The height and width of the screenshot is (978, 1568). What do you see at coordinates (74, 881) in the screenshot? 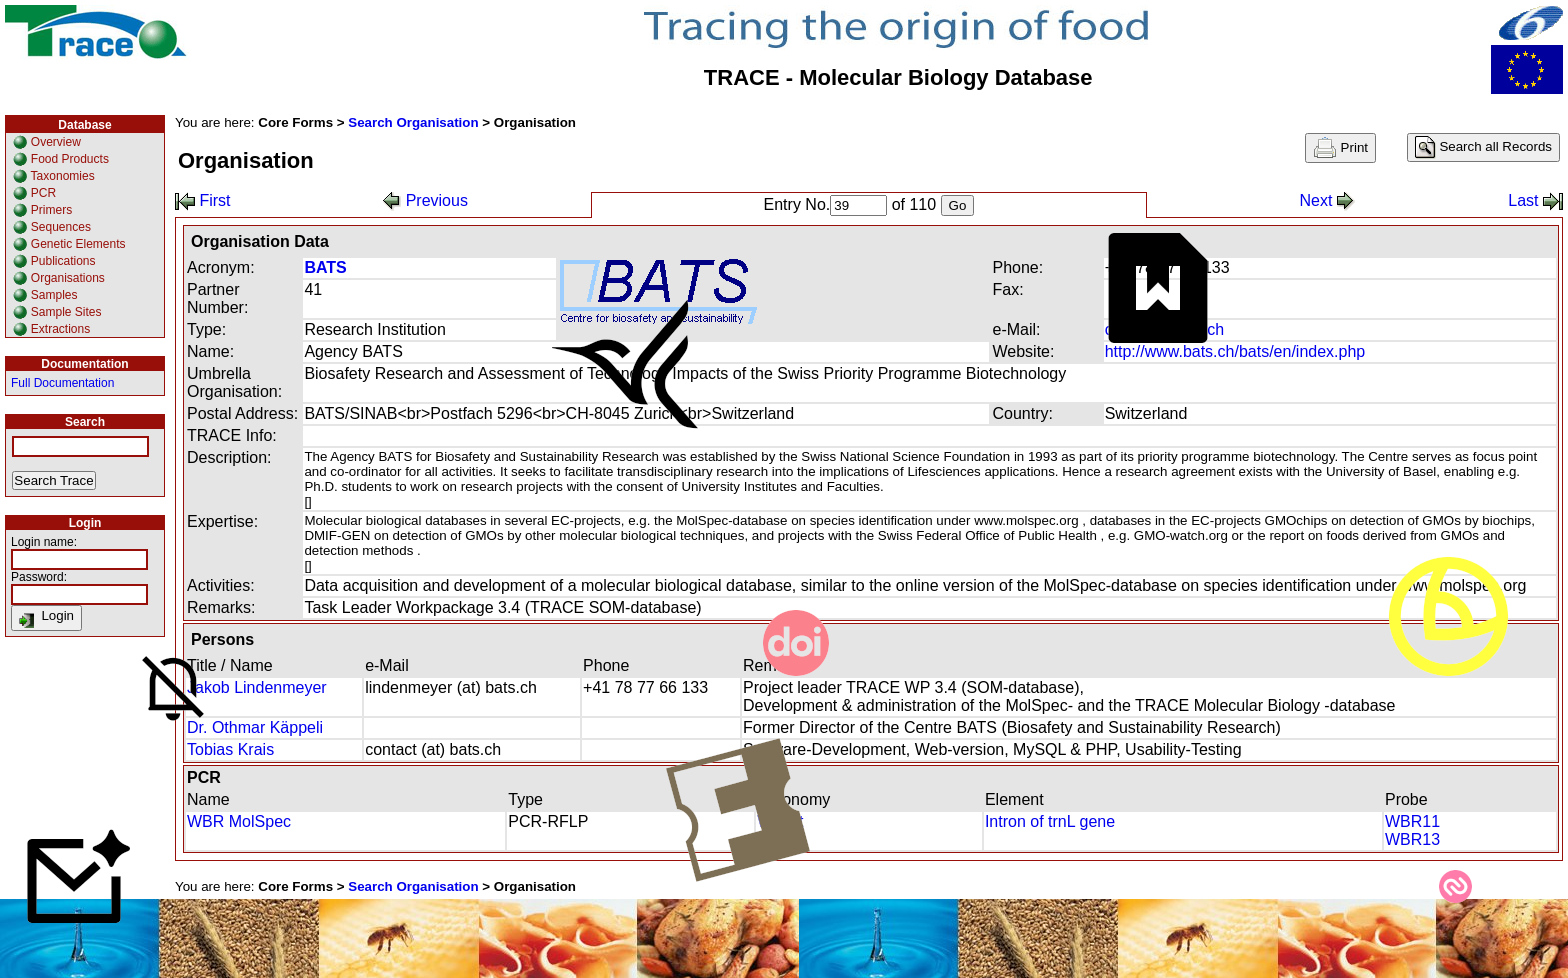
I see `access AI-powered email features` at bounding box center [74, 881].